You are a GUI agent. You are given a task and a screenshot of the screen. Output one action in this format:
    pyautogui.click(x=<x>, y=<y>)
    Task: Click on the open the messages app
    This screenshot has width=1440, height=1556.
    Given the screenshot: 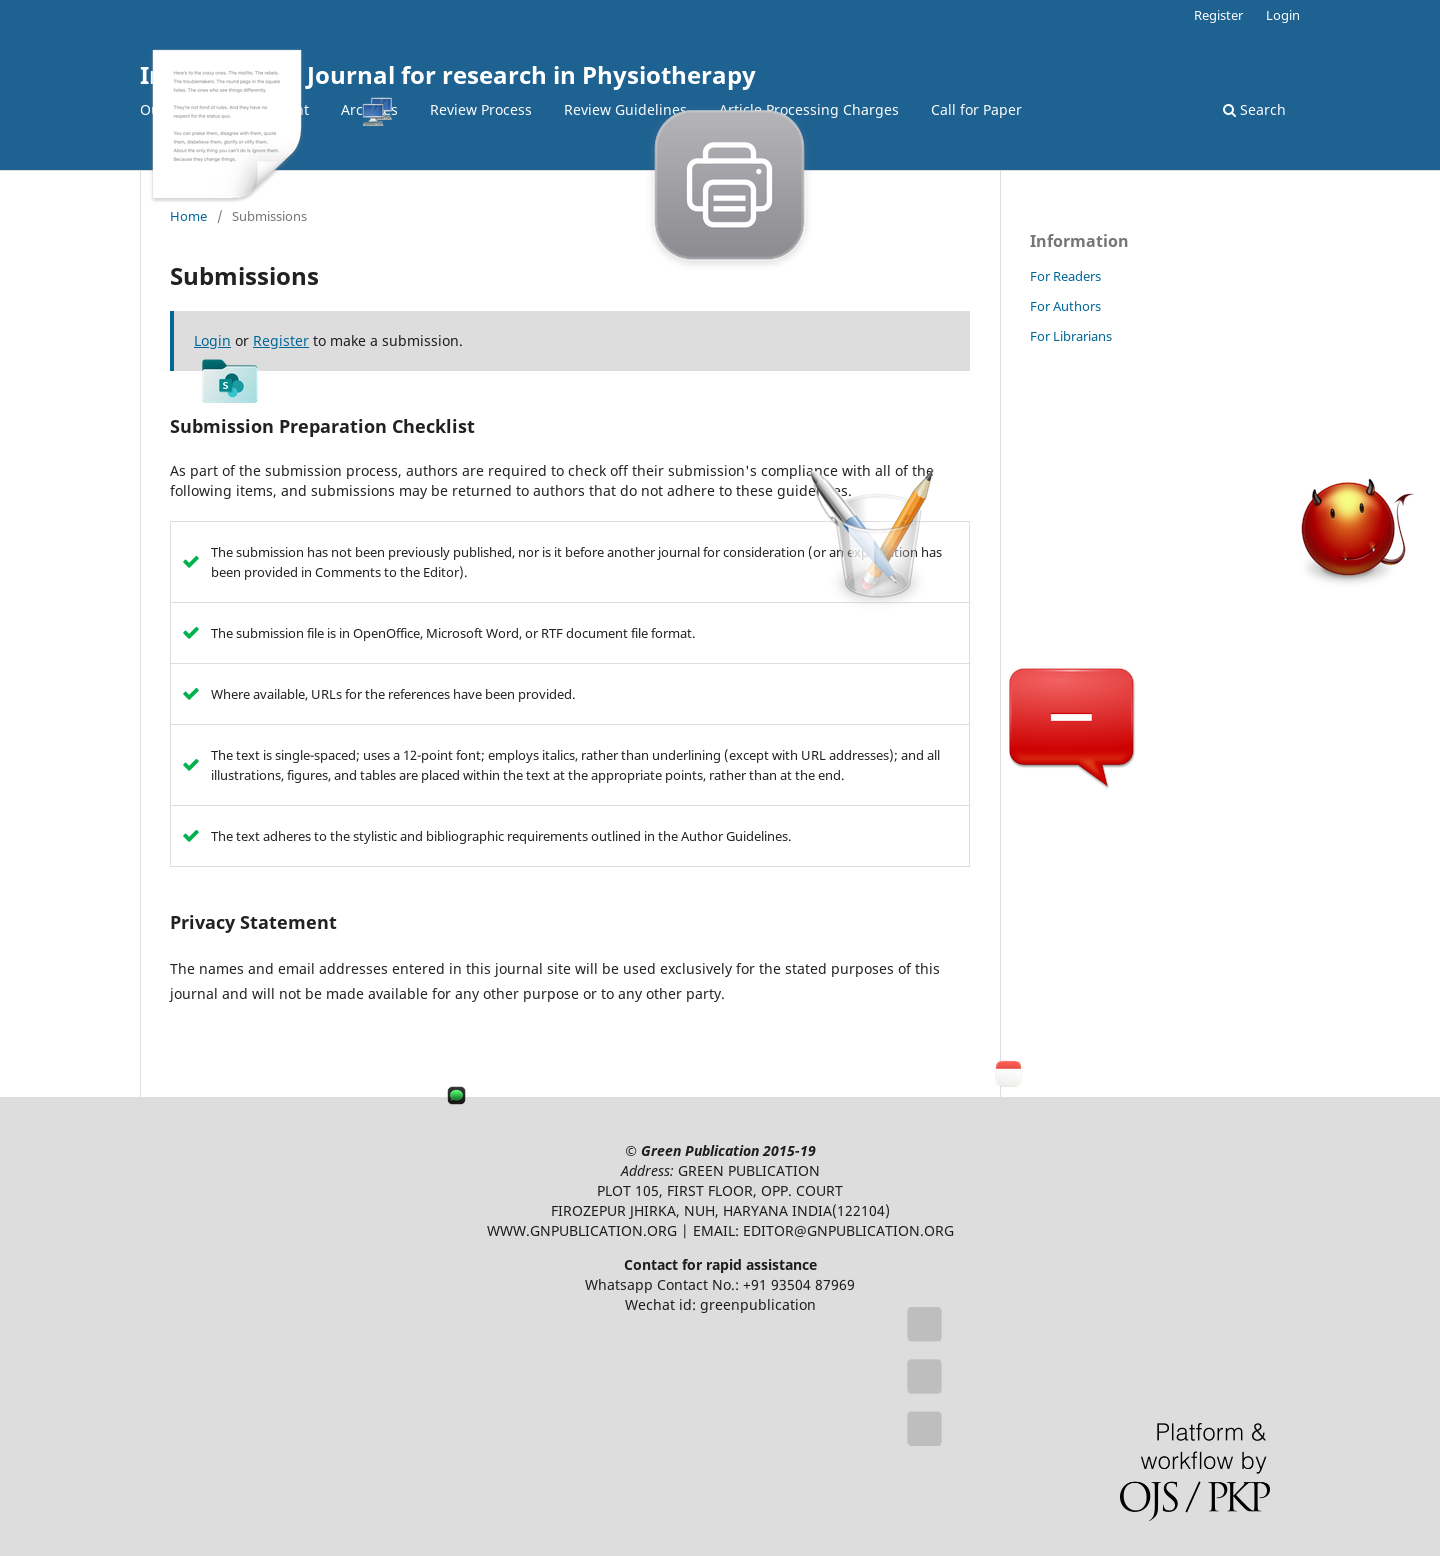 What is the action you would take?
    pyautogui.click(x=456, y=1095)
    